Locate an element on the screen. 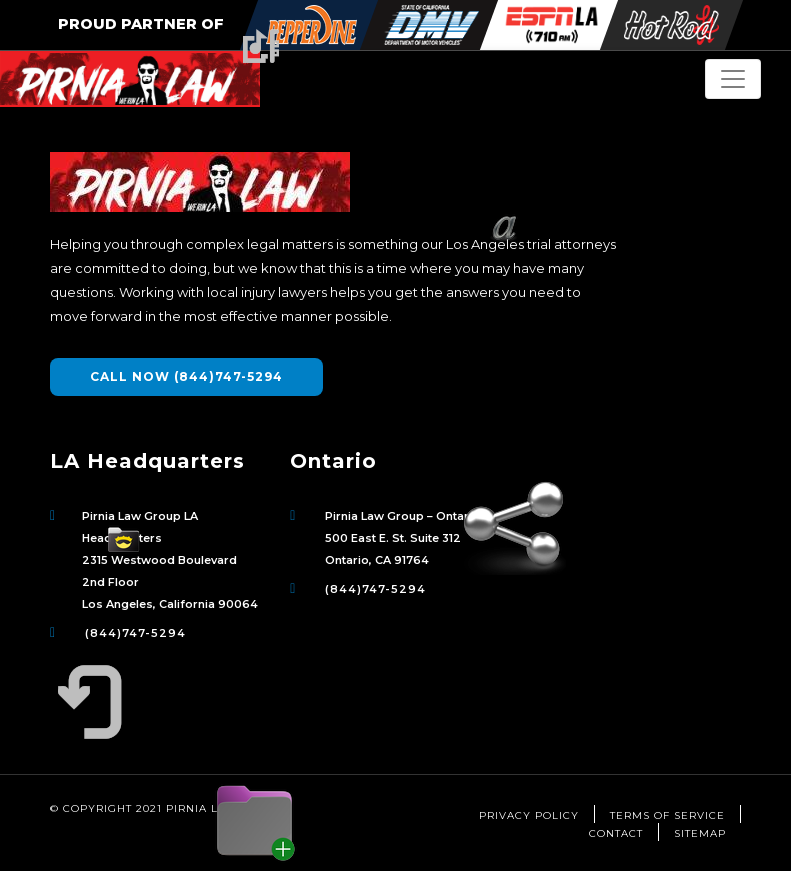 The image size is (791, 871). create a new folder is located at coordinates (254, 820).